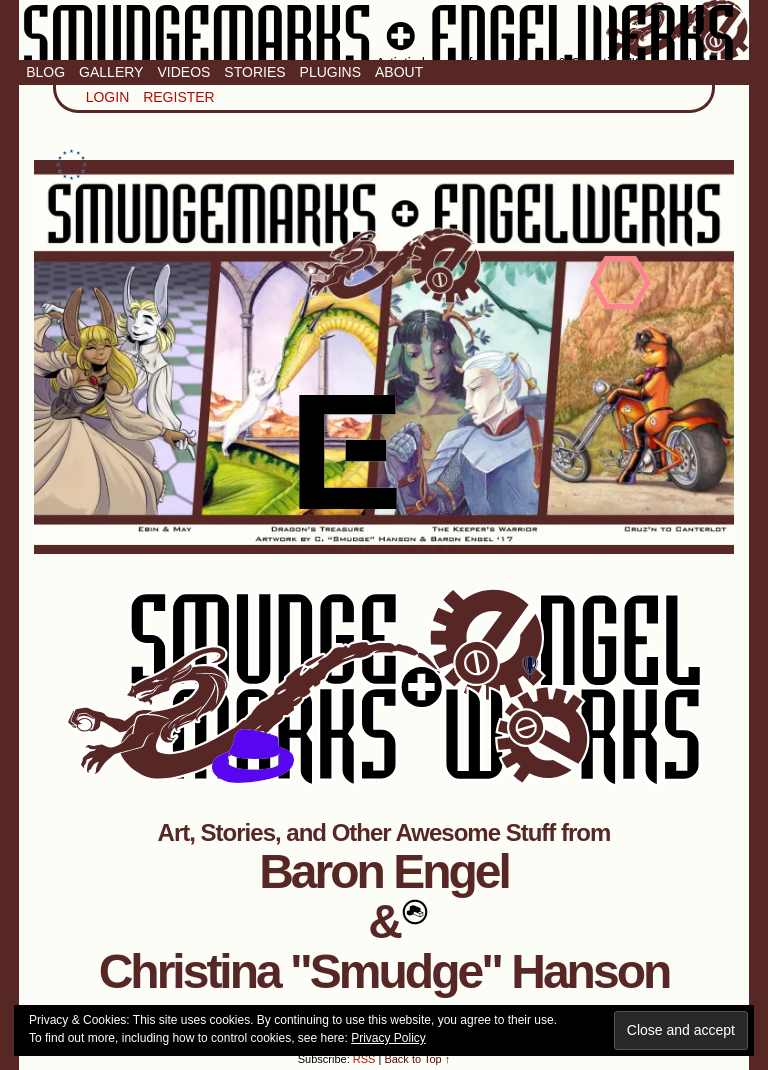 The image size is (768, 1070). I want to click on indicates EU-related content or services, so click(71, 164).